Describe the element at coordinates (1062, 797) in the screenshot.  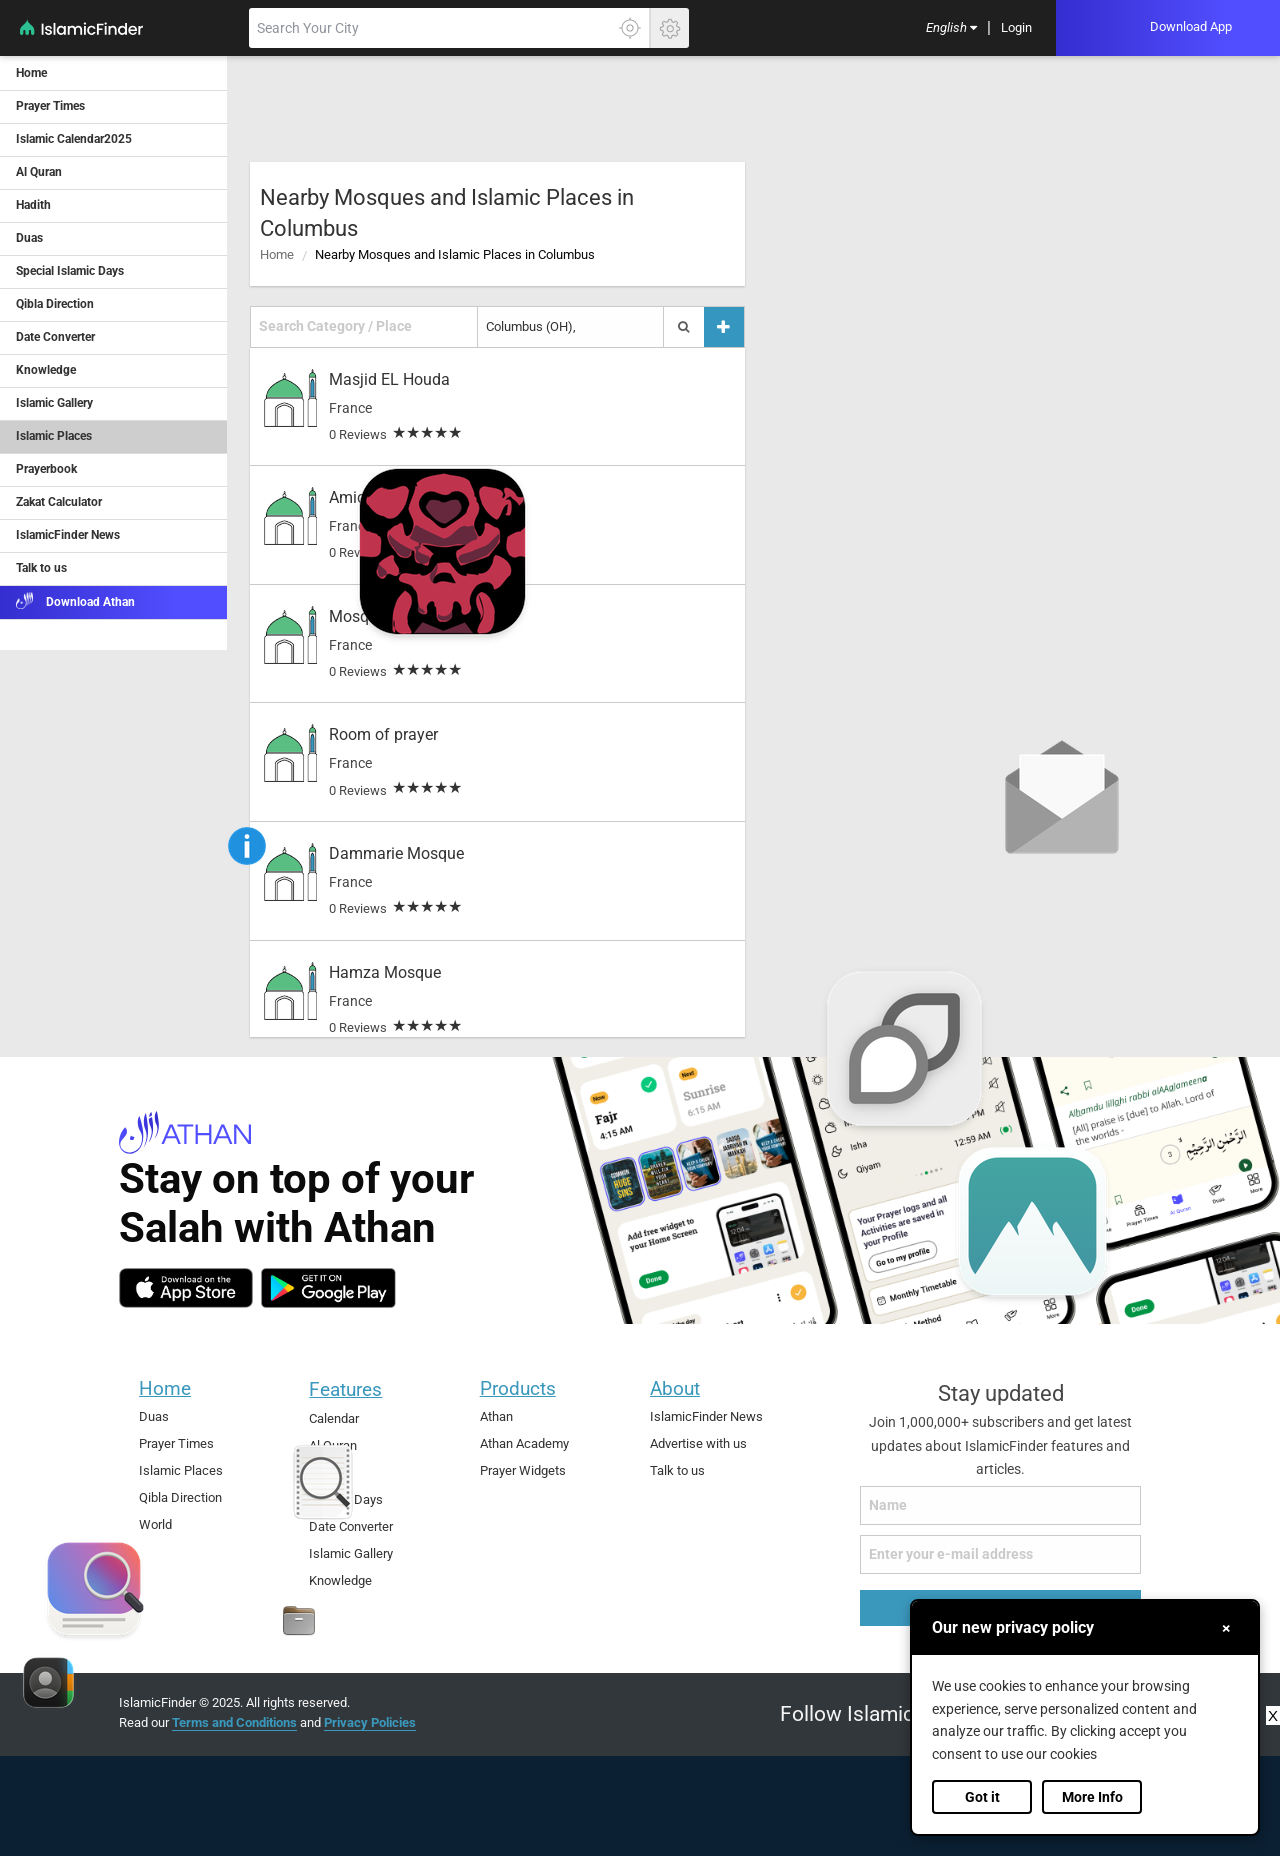
I see `indicates new mail or email notification` at that location.